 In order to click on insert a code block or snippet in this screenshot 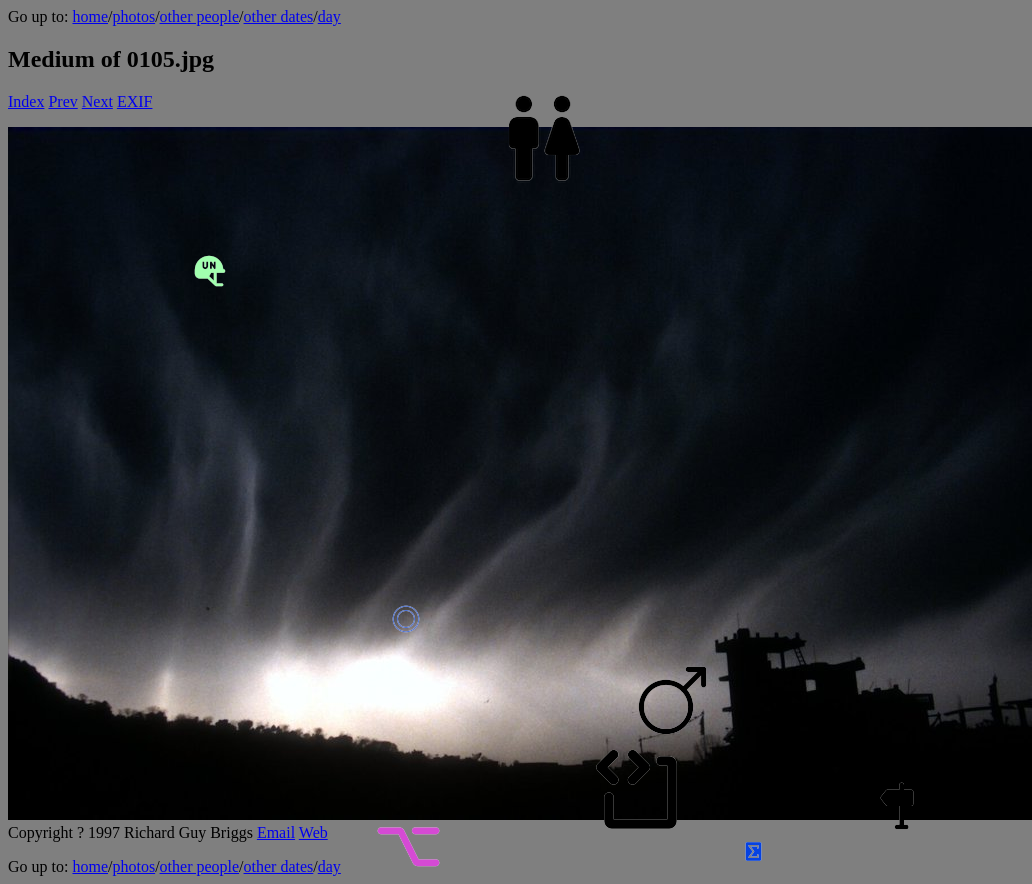, I will do `click(640, 792)`.